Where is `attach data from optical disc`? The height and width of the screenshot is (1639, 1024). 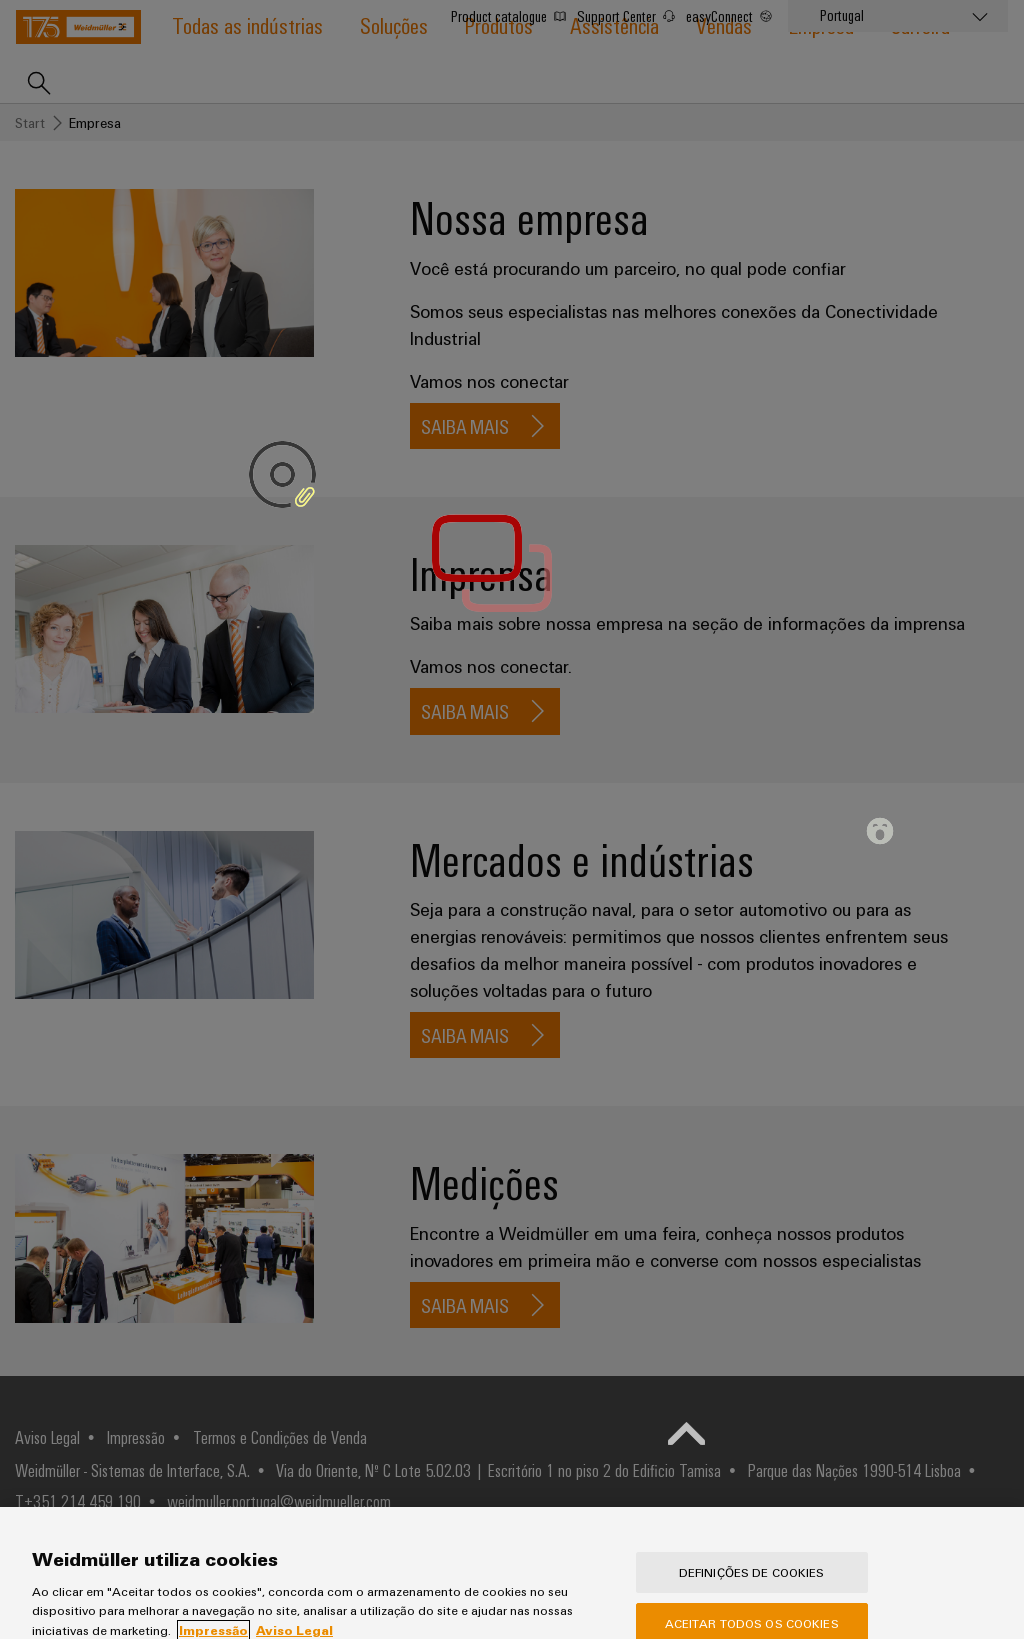
attach data from optical disc is located at coordinates (282, 474).